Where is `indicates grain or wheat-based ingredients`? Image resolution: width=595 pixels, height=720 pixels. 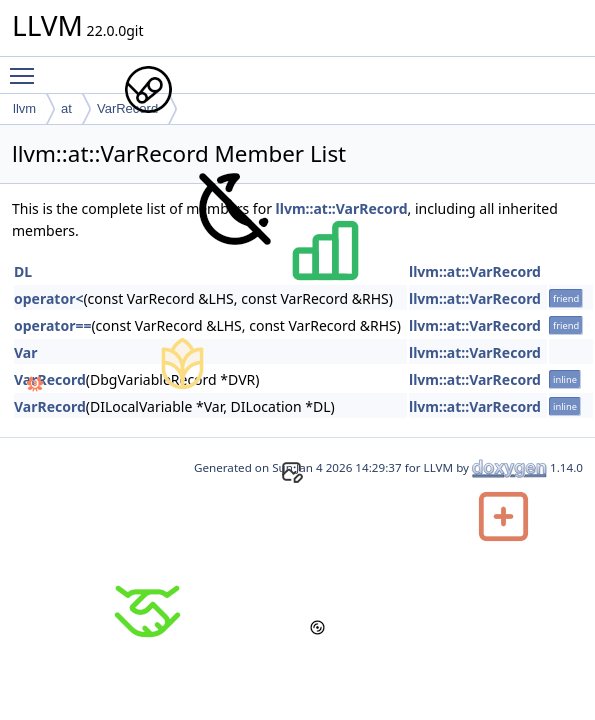
indicates grain or wheat-based ingredients is located at coordinates (182, 364).